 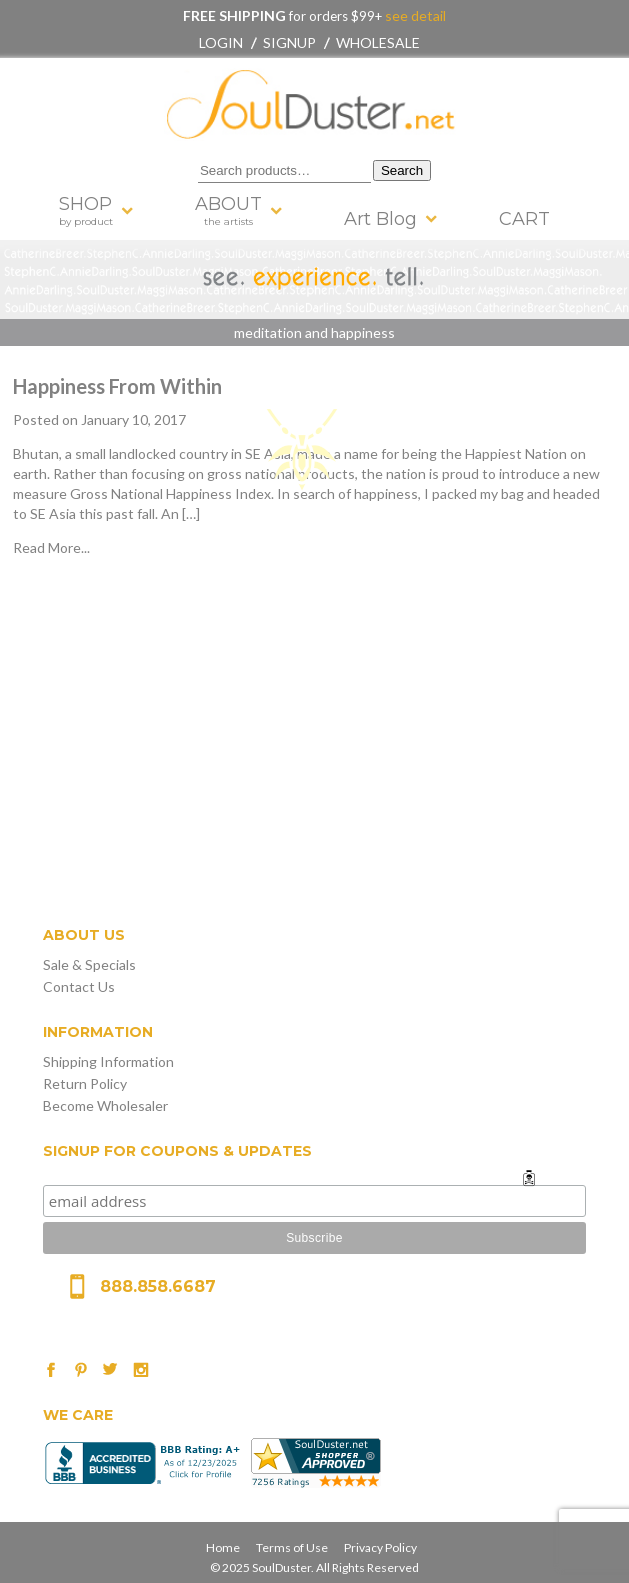 What do you see at coordinates (529, 1178) in the screenshot?
I see `poison or toxic item in game inventory` at bounding box center [529, 1178].